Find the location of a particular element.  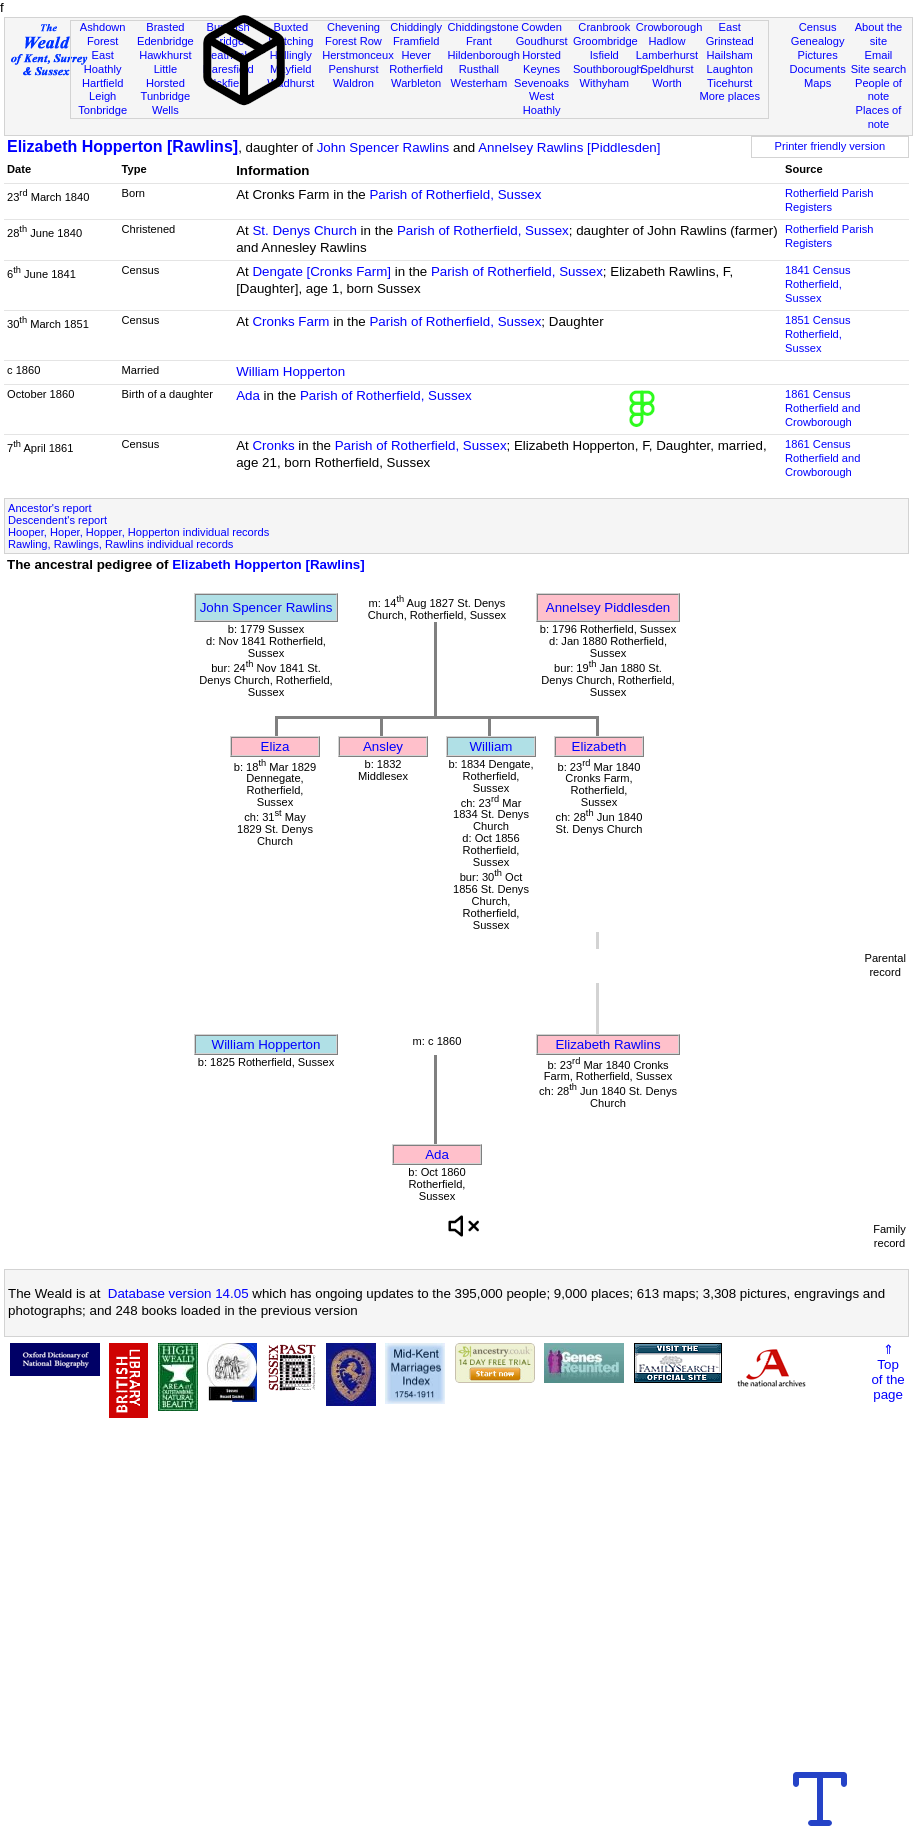

access text formatting options is located at coordinates (820, 1799).